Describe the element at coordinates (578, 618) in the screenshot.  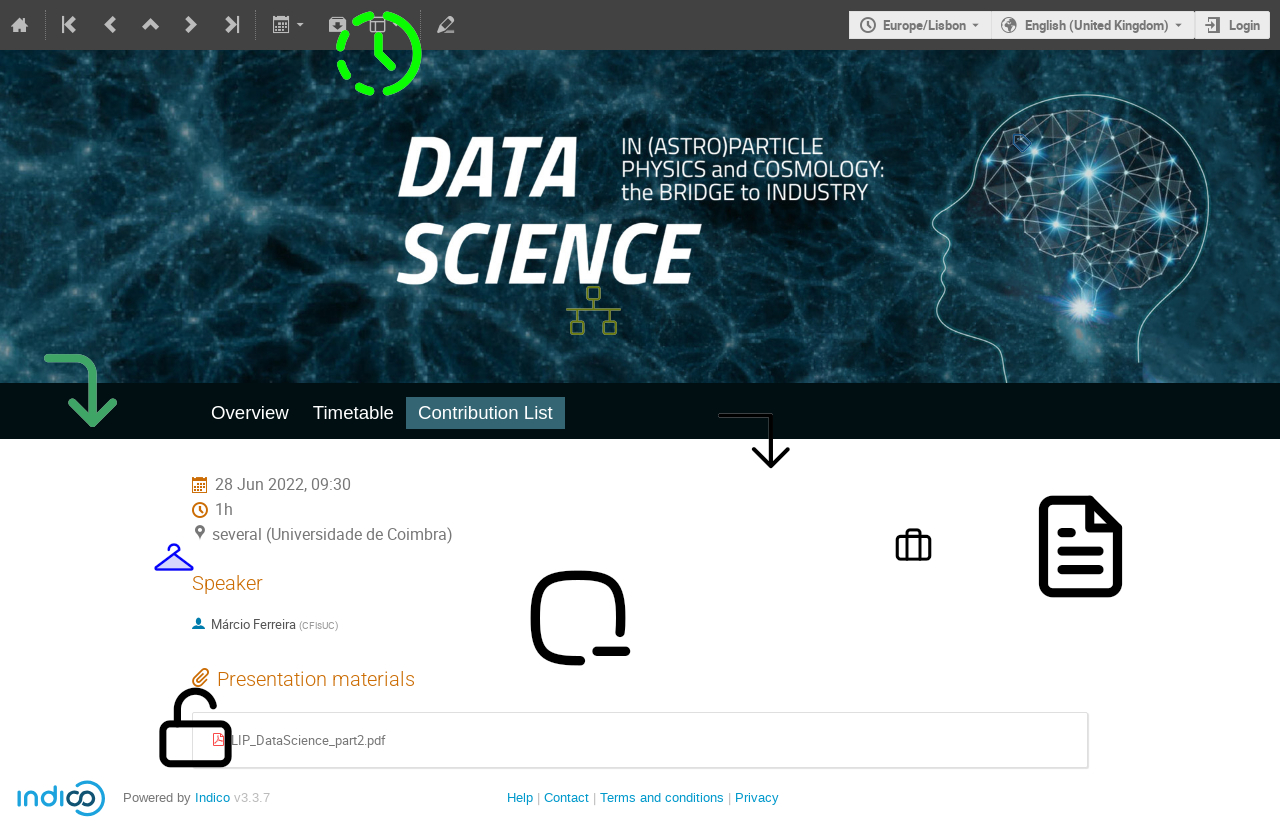
I see `remove item from selection` at that location.